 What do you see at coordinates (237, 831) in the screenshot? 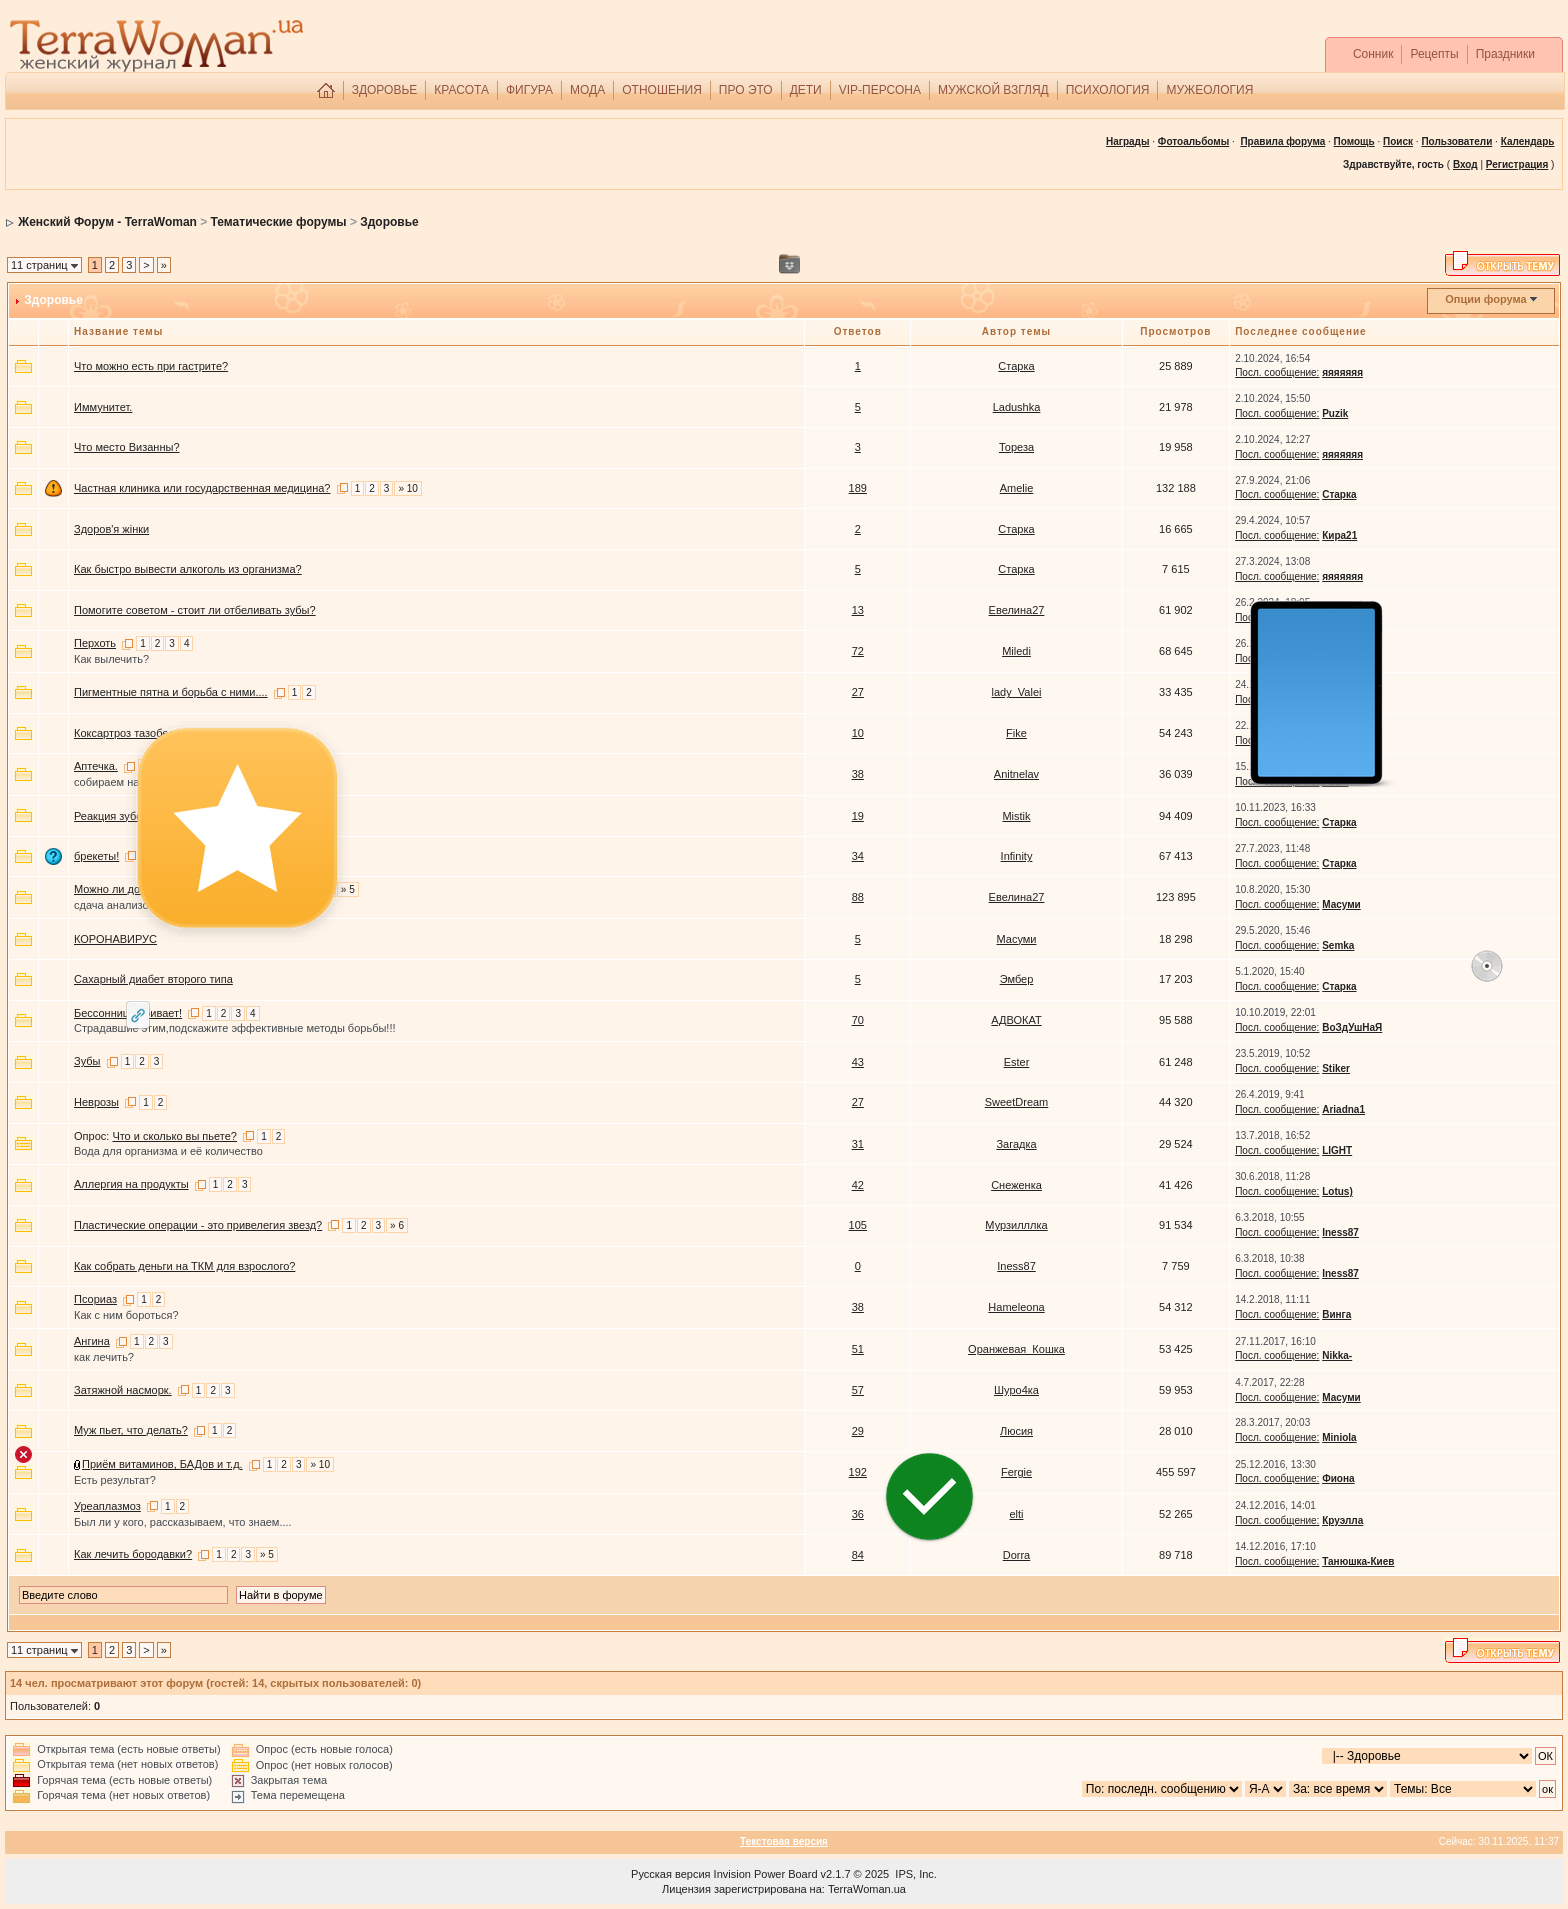
I see `view featured applications` at bounding box center [237, 831].